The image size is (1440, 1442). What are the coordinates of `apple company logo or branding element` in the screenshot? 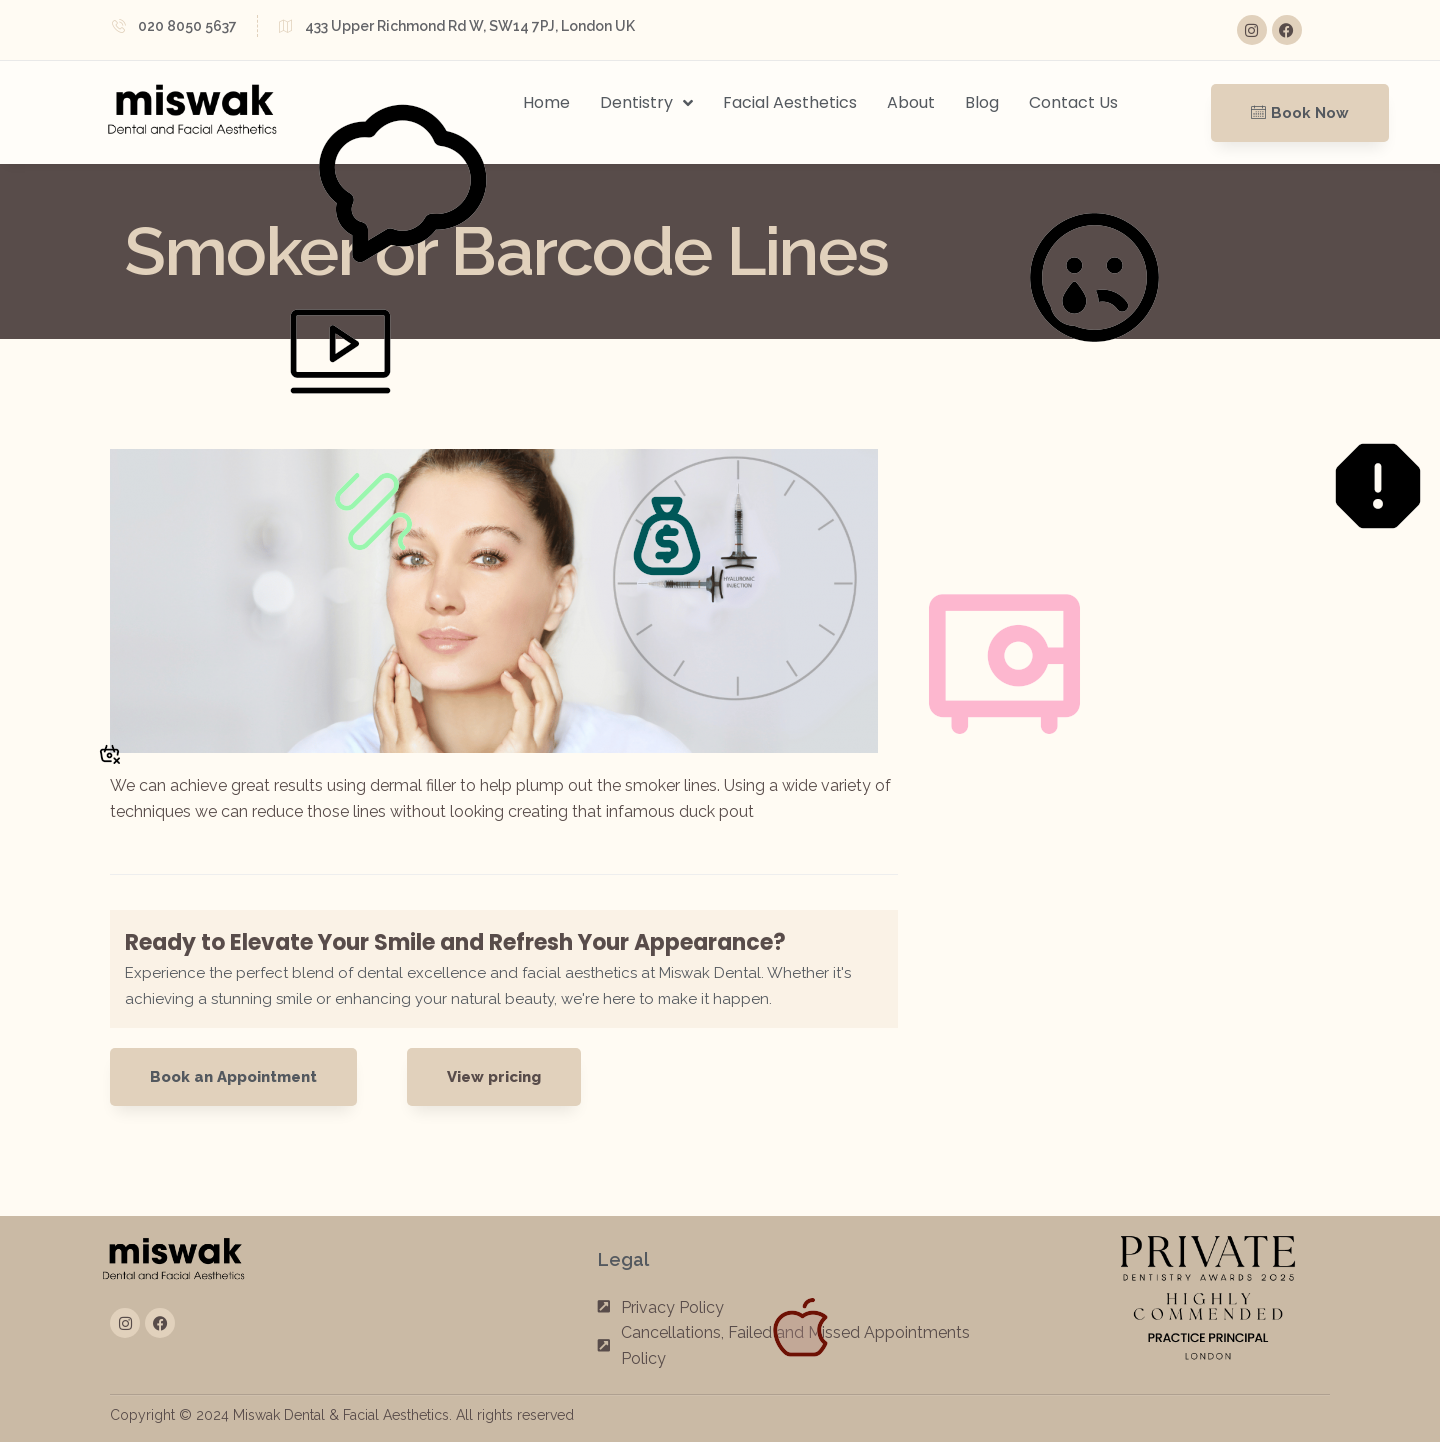 It's located at (802, 1331).